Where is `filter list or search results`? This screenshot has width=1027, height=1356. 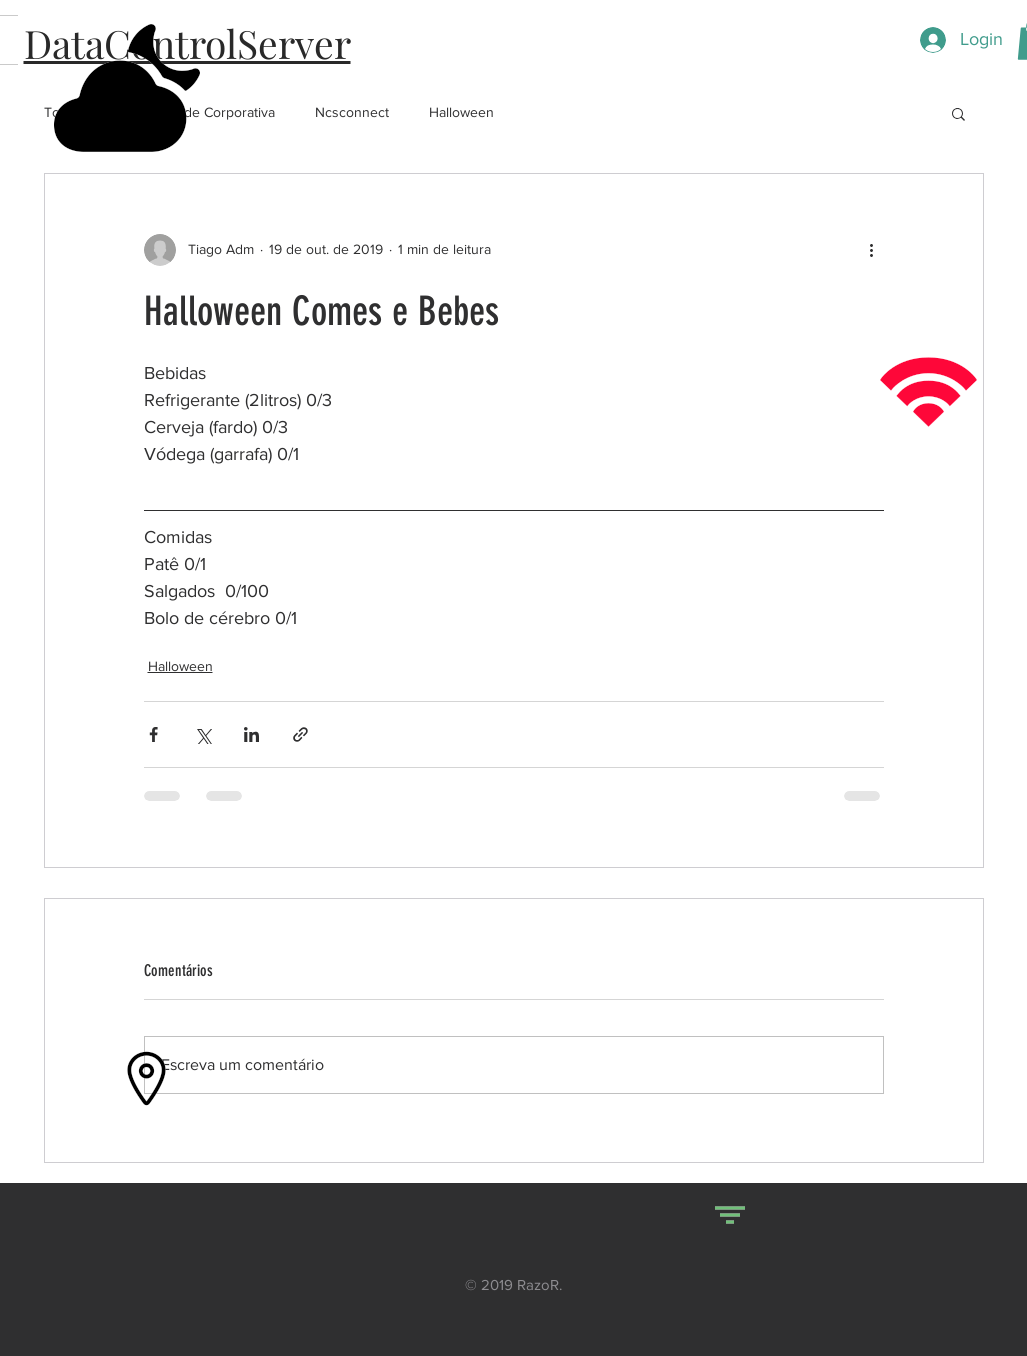
filter list or search results is located at coordinates (730, 1215).